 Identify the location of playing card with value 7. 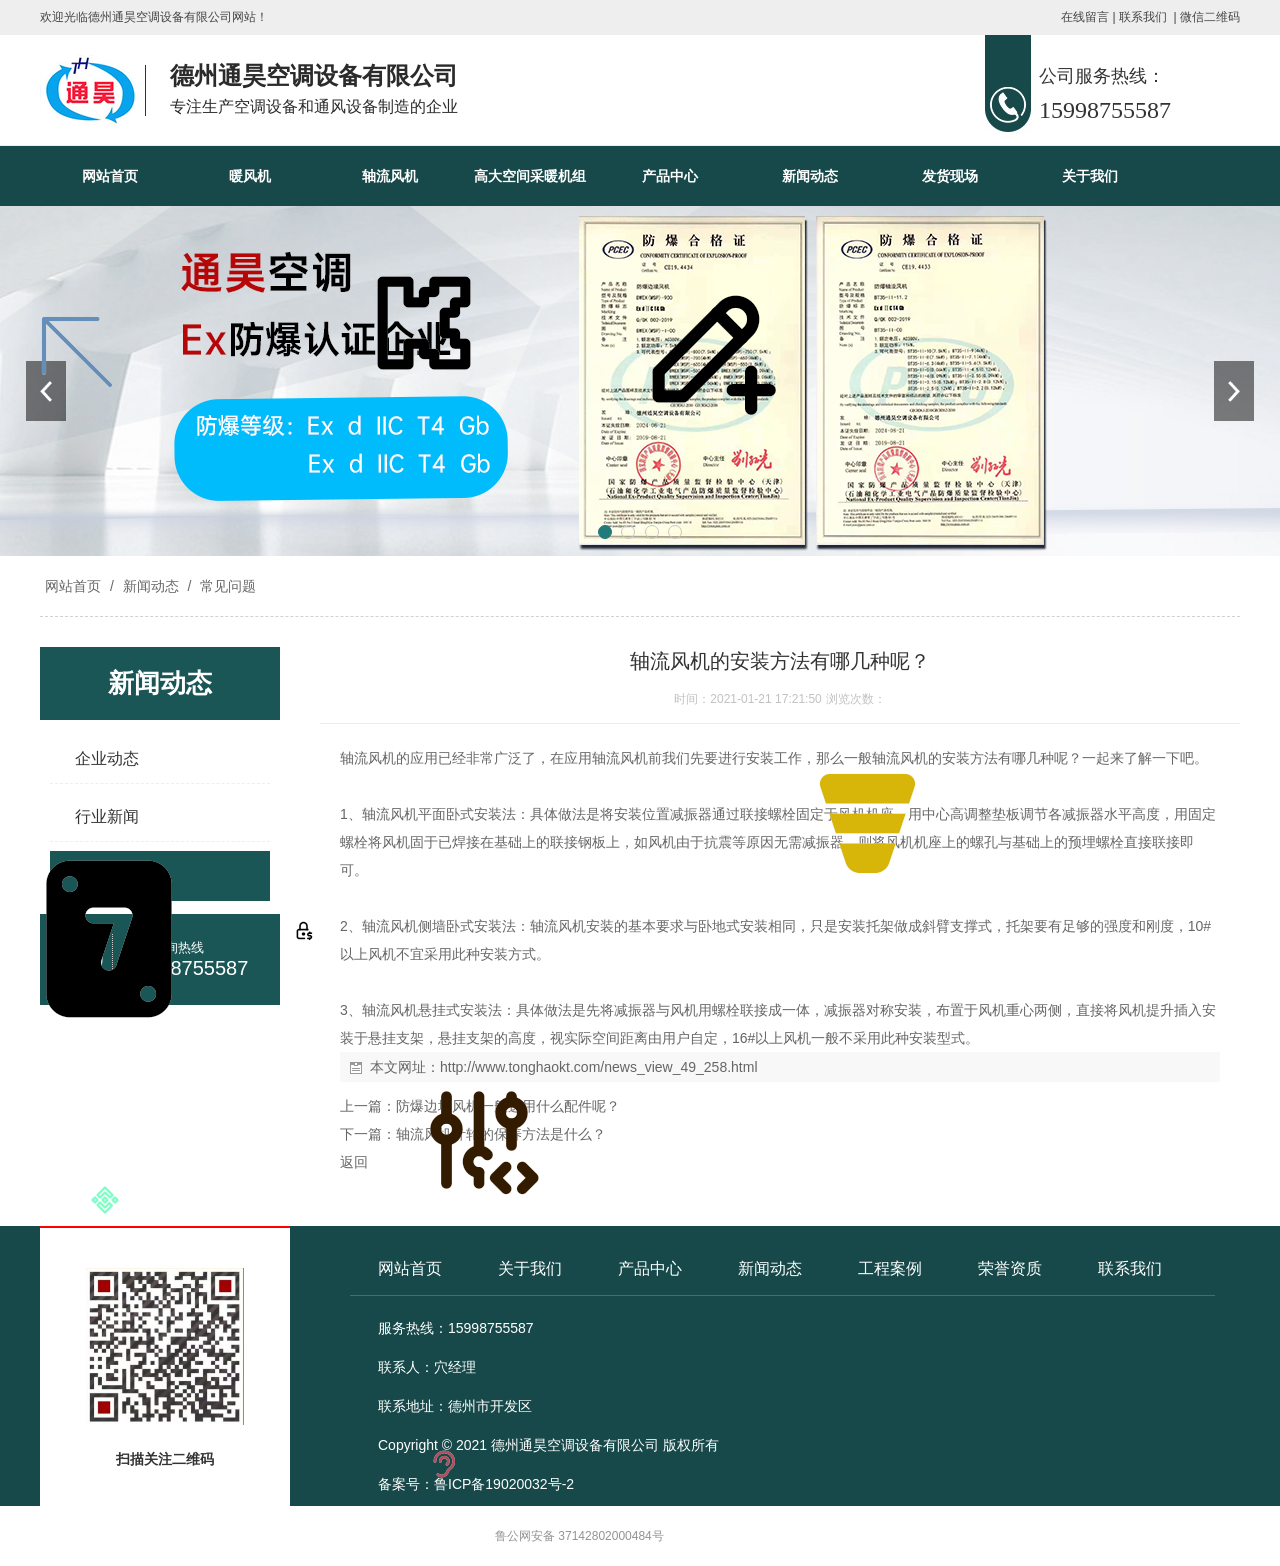
(109, 939).